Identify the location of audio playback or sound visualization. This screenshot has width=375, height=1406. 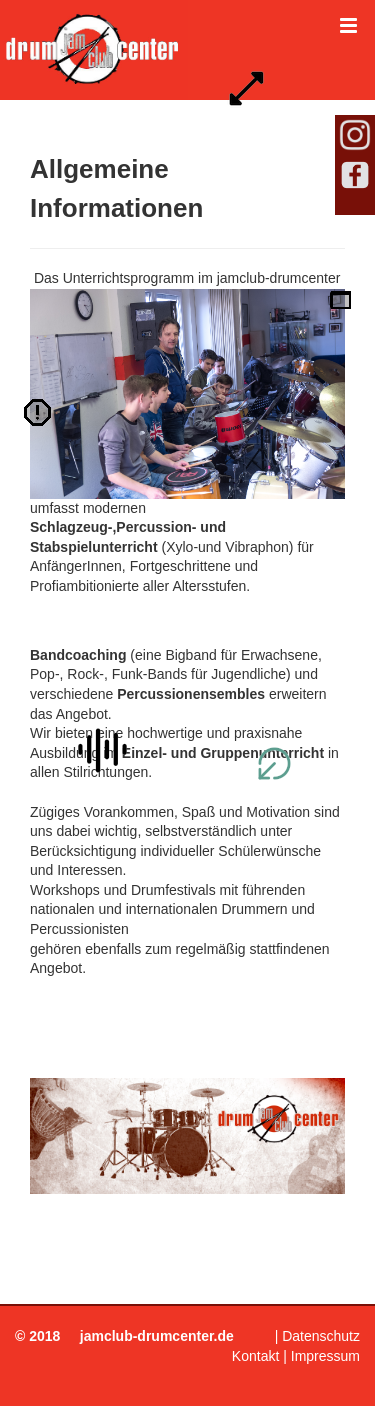
(102, 750).